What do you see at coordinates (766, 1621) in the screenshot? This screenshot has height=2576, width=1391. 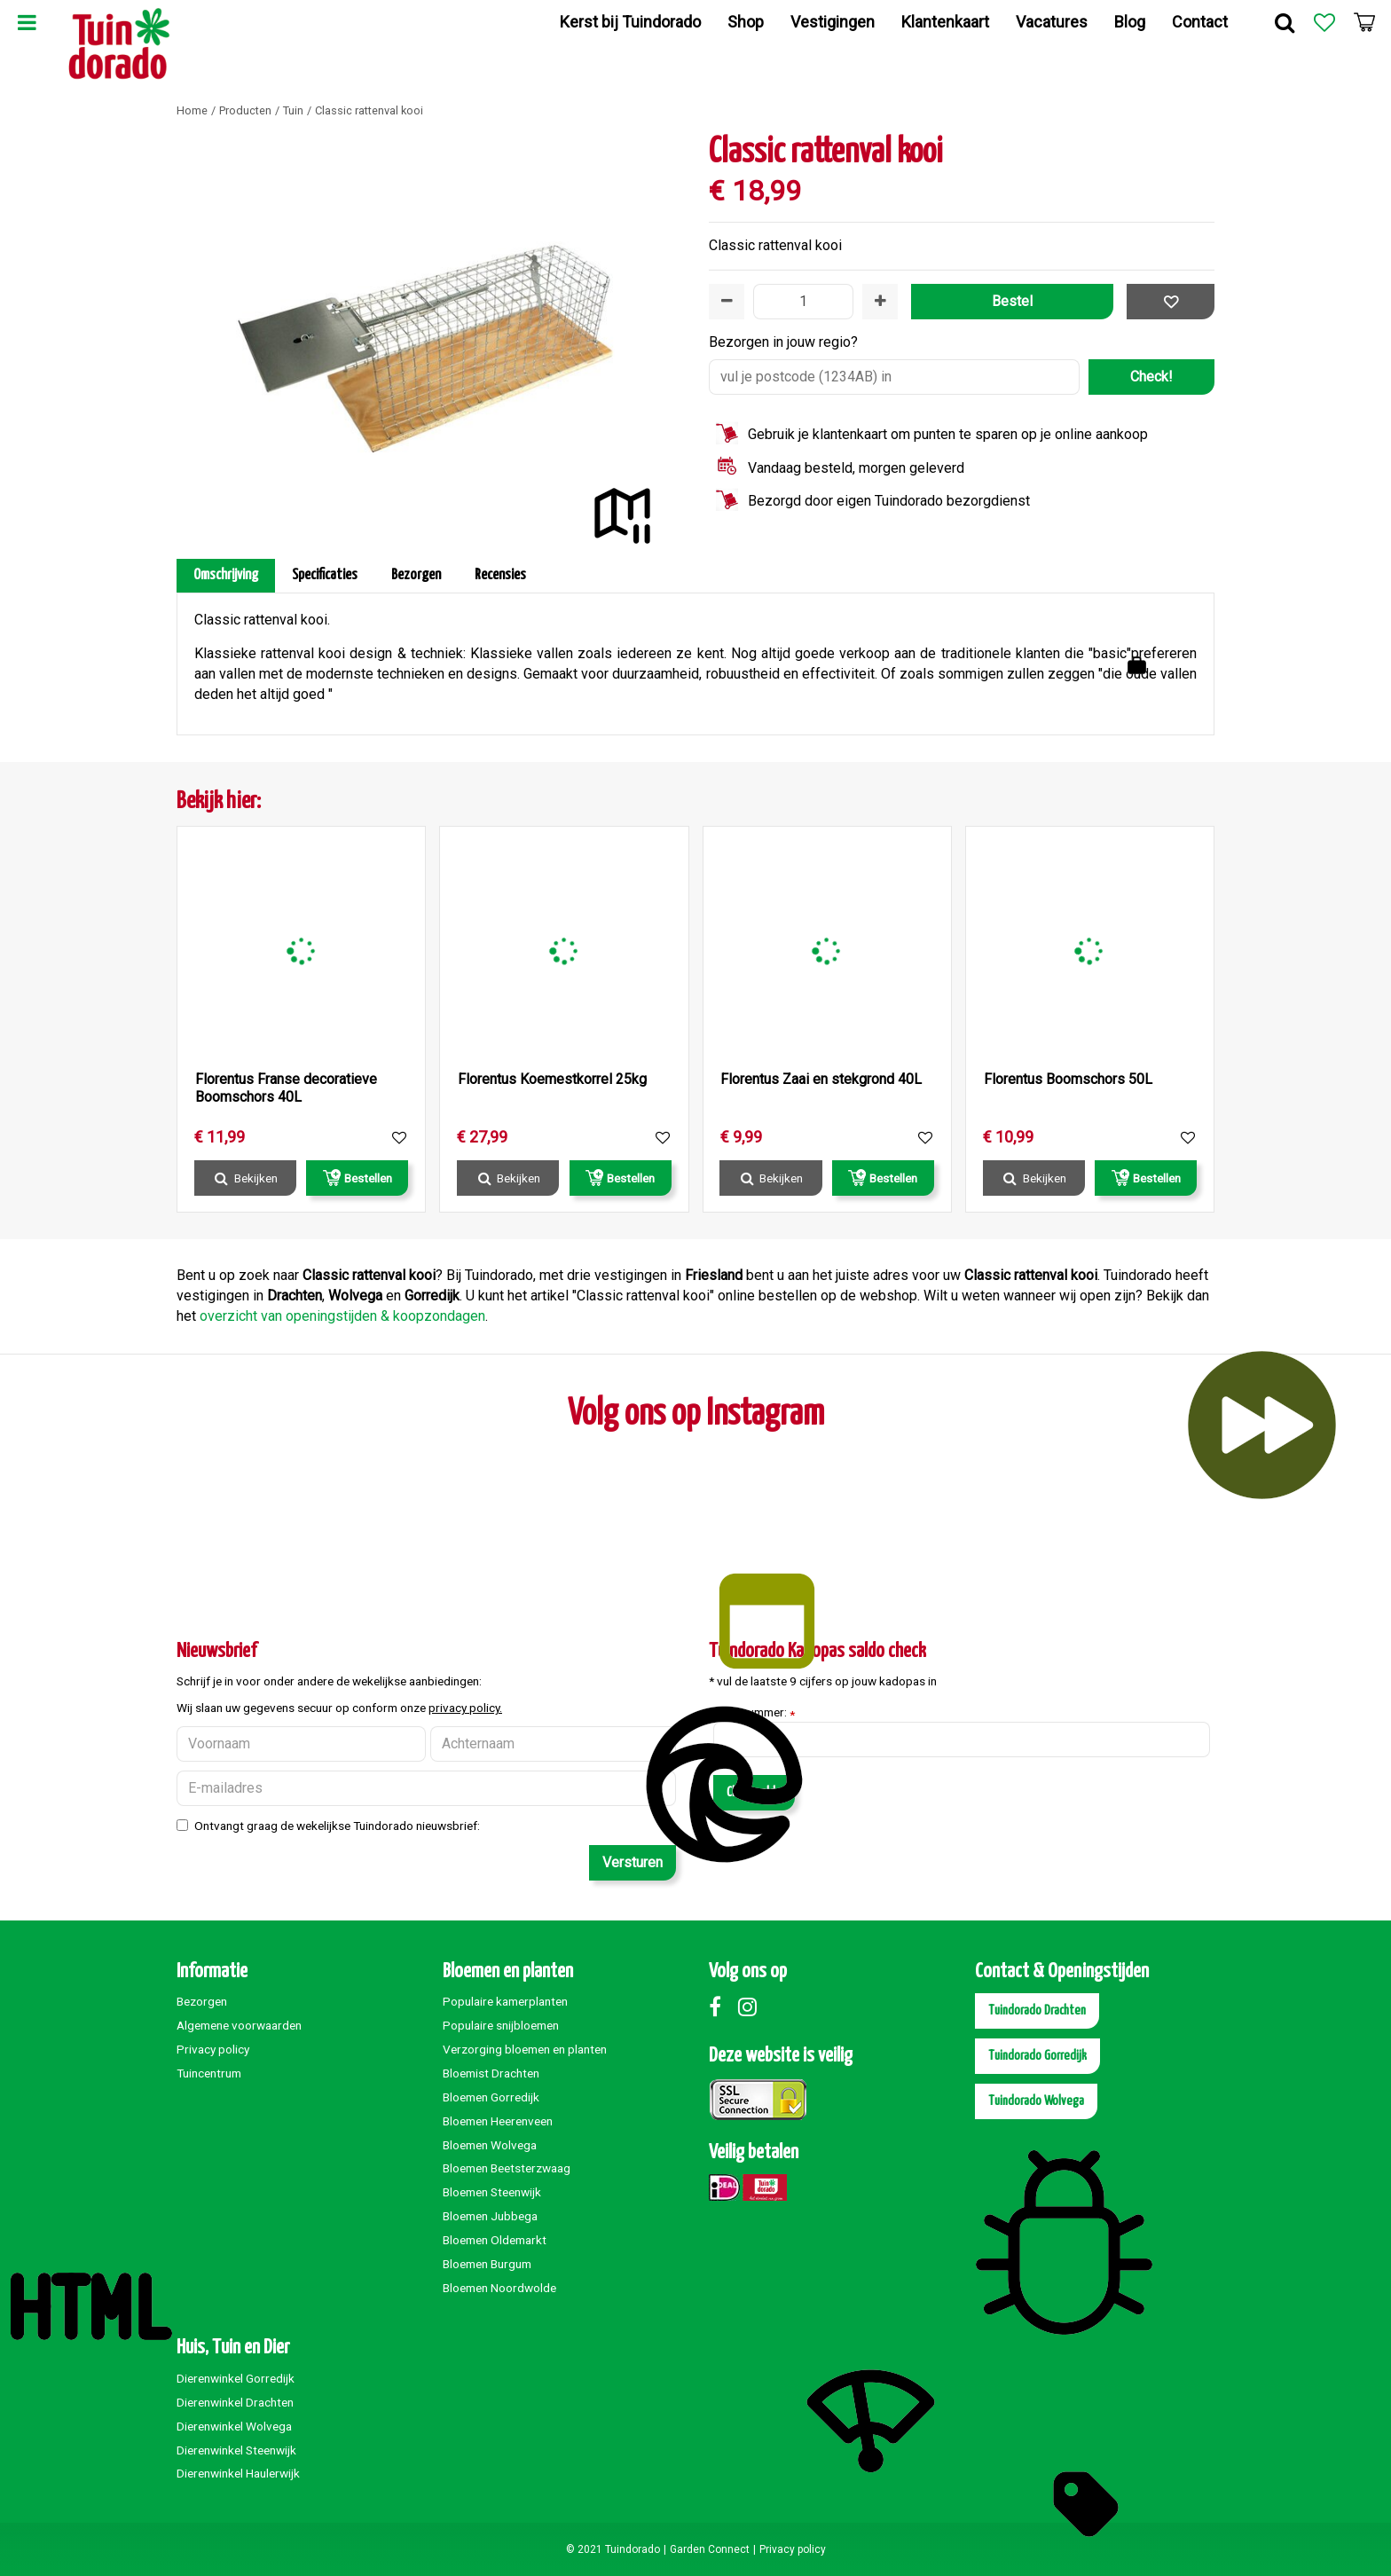 I see `toggle the navigation bar visibility` at bounding box center [766, 1621].